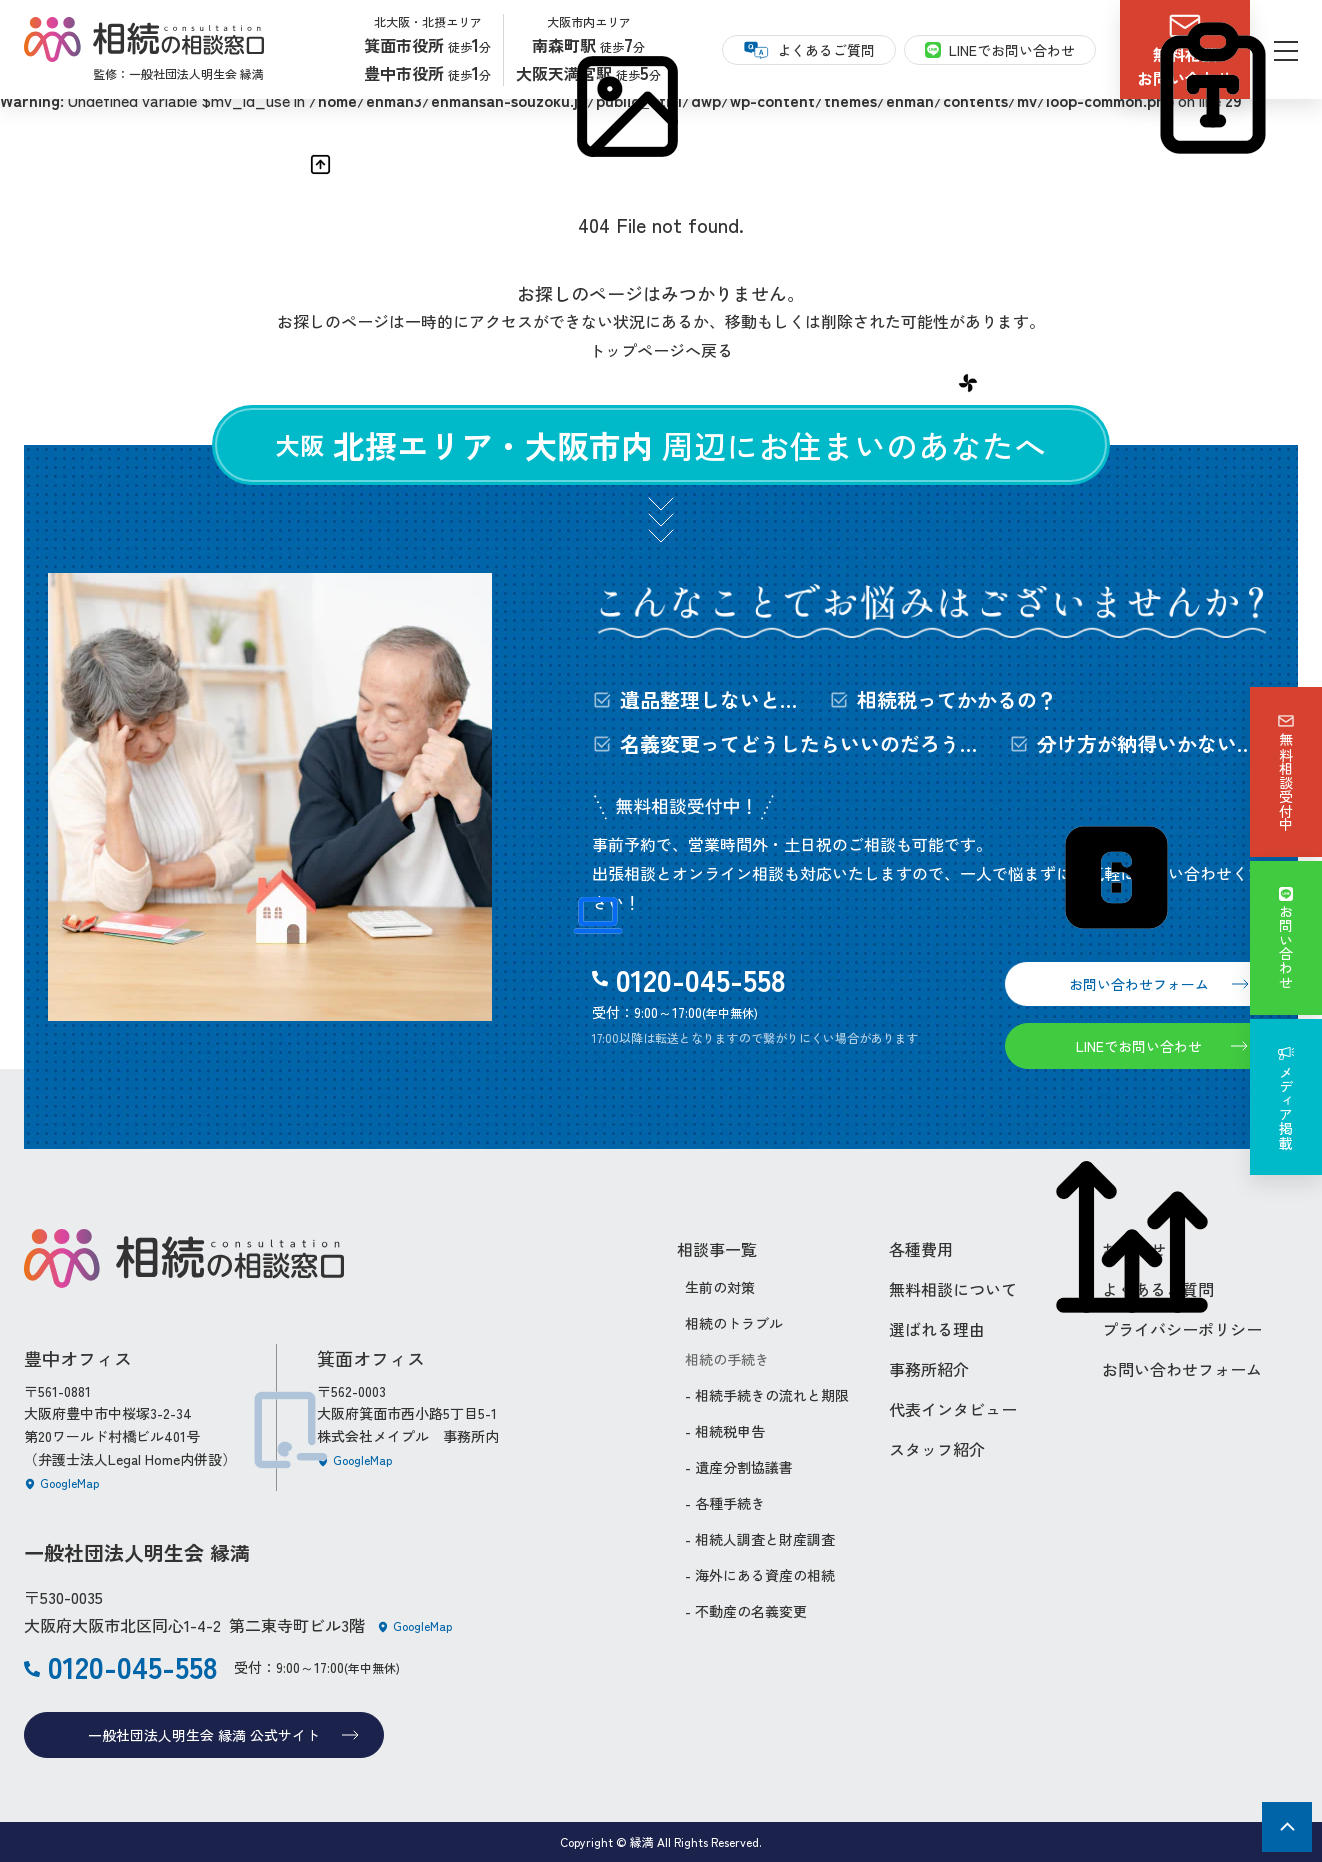 Image resolution: width=1322 pixels, height=1862 pixels. Describe the element at coordinates (1132, 1237) in the screenshot. I see `view growth metrics or trending data` at that location.